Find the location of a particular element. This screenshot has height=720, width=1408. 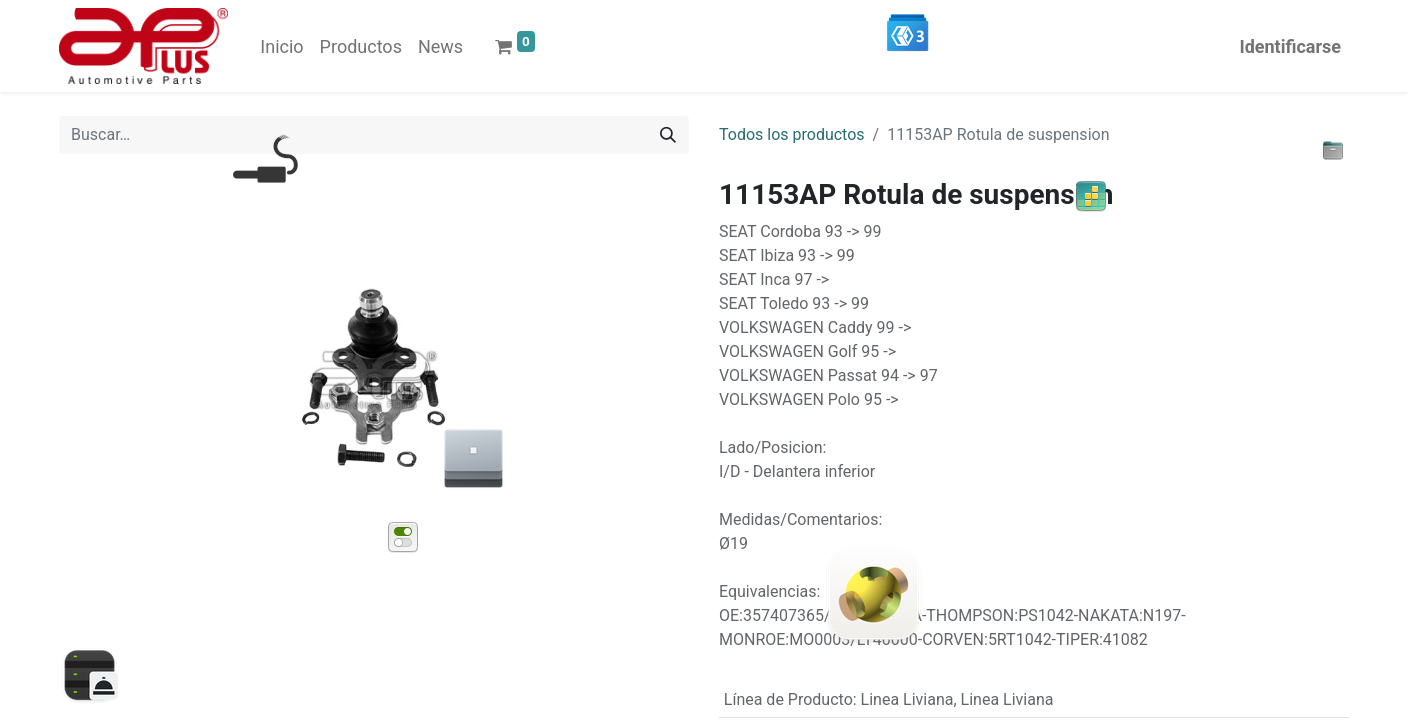

audio output via headphones is located at coordinates (265, 166).